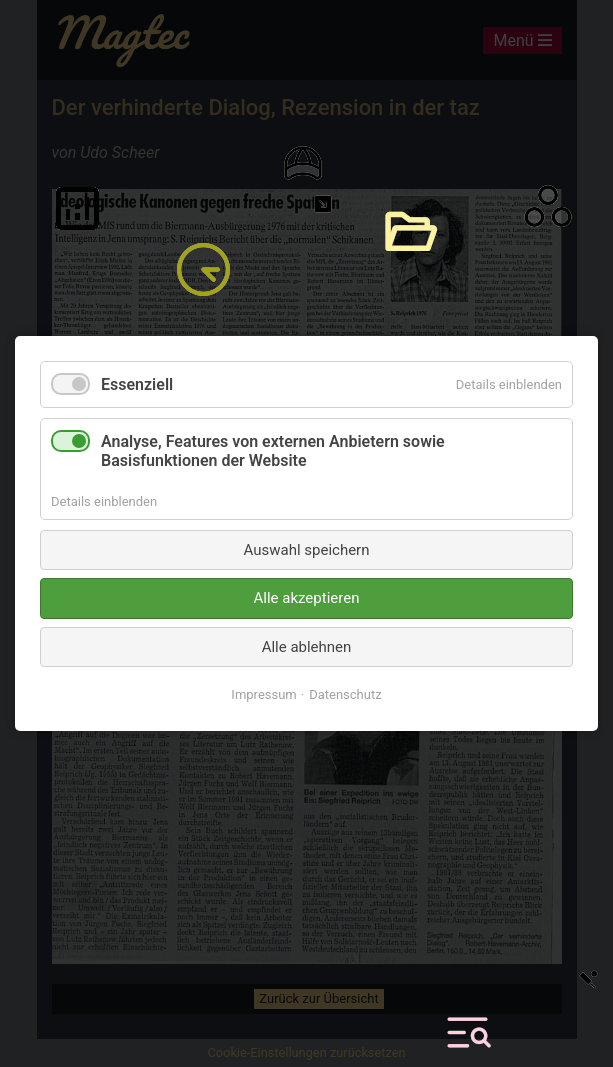  I want to click on indicates afternoon time or PM hours, so click(203, 269).